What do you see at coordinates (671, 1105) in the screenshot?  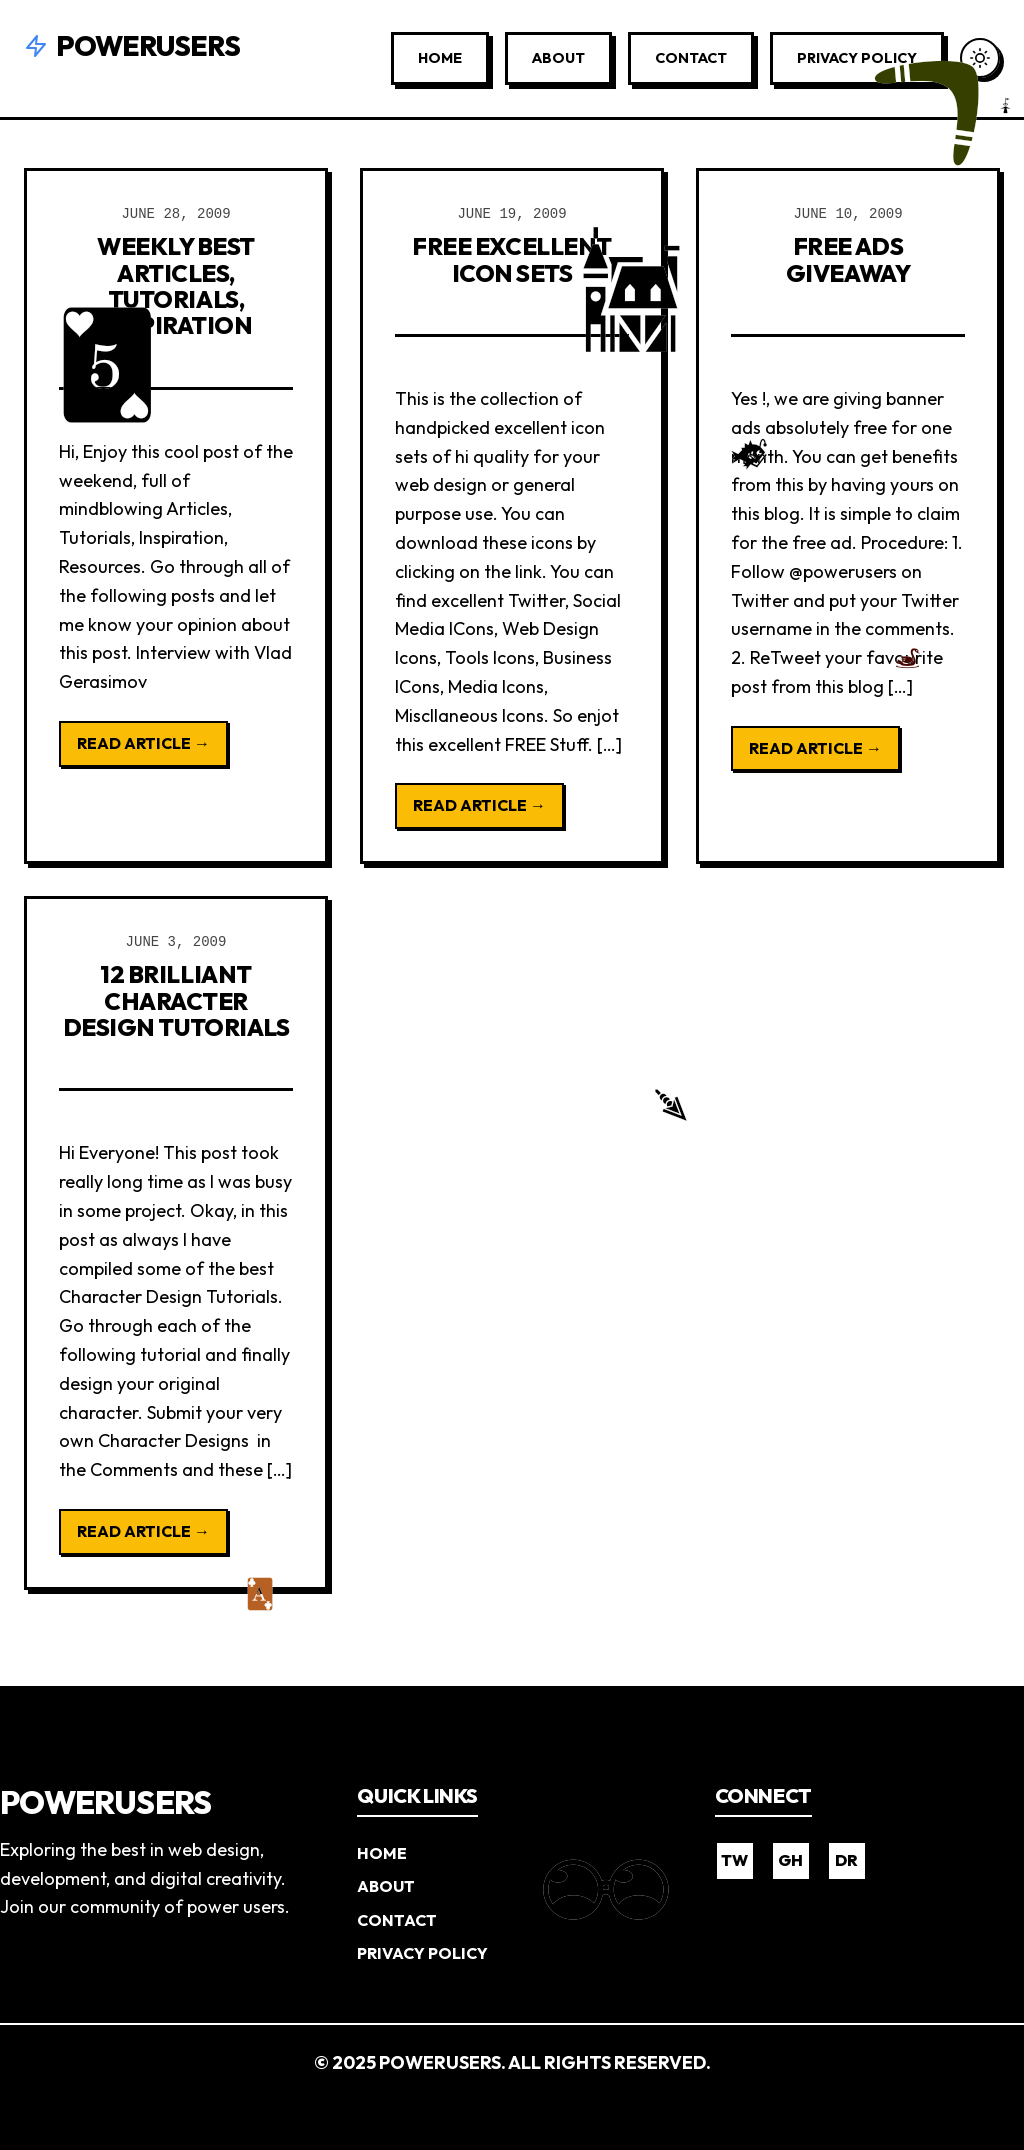 I see `select arrow or projectile type in archery game` at bounding box center [671, 1105].